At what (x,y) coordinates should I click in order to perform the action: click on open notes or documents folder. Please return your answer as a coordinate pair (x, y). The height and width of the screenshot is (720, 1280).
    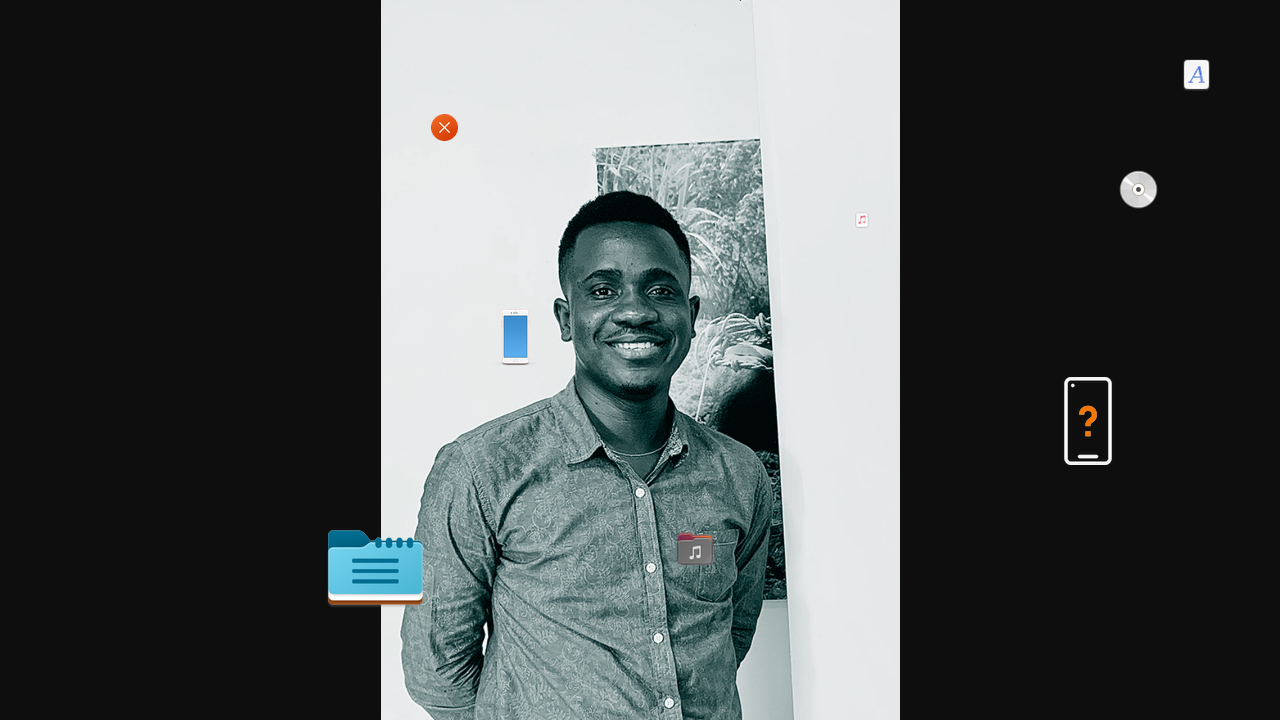
    Looking at the image, I should click on (375, 570).